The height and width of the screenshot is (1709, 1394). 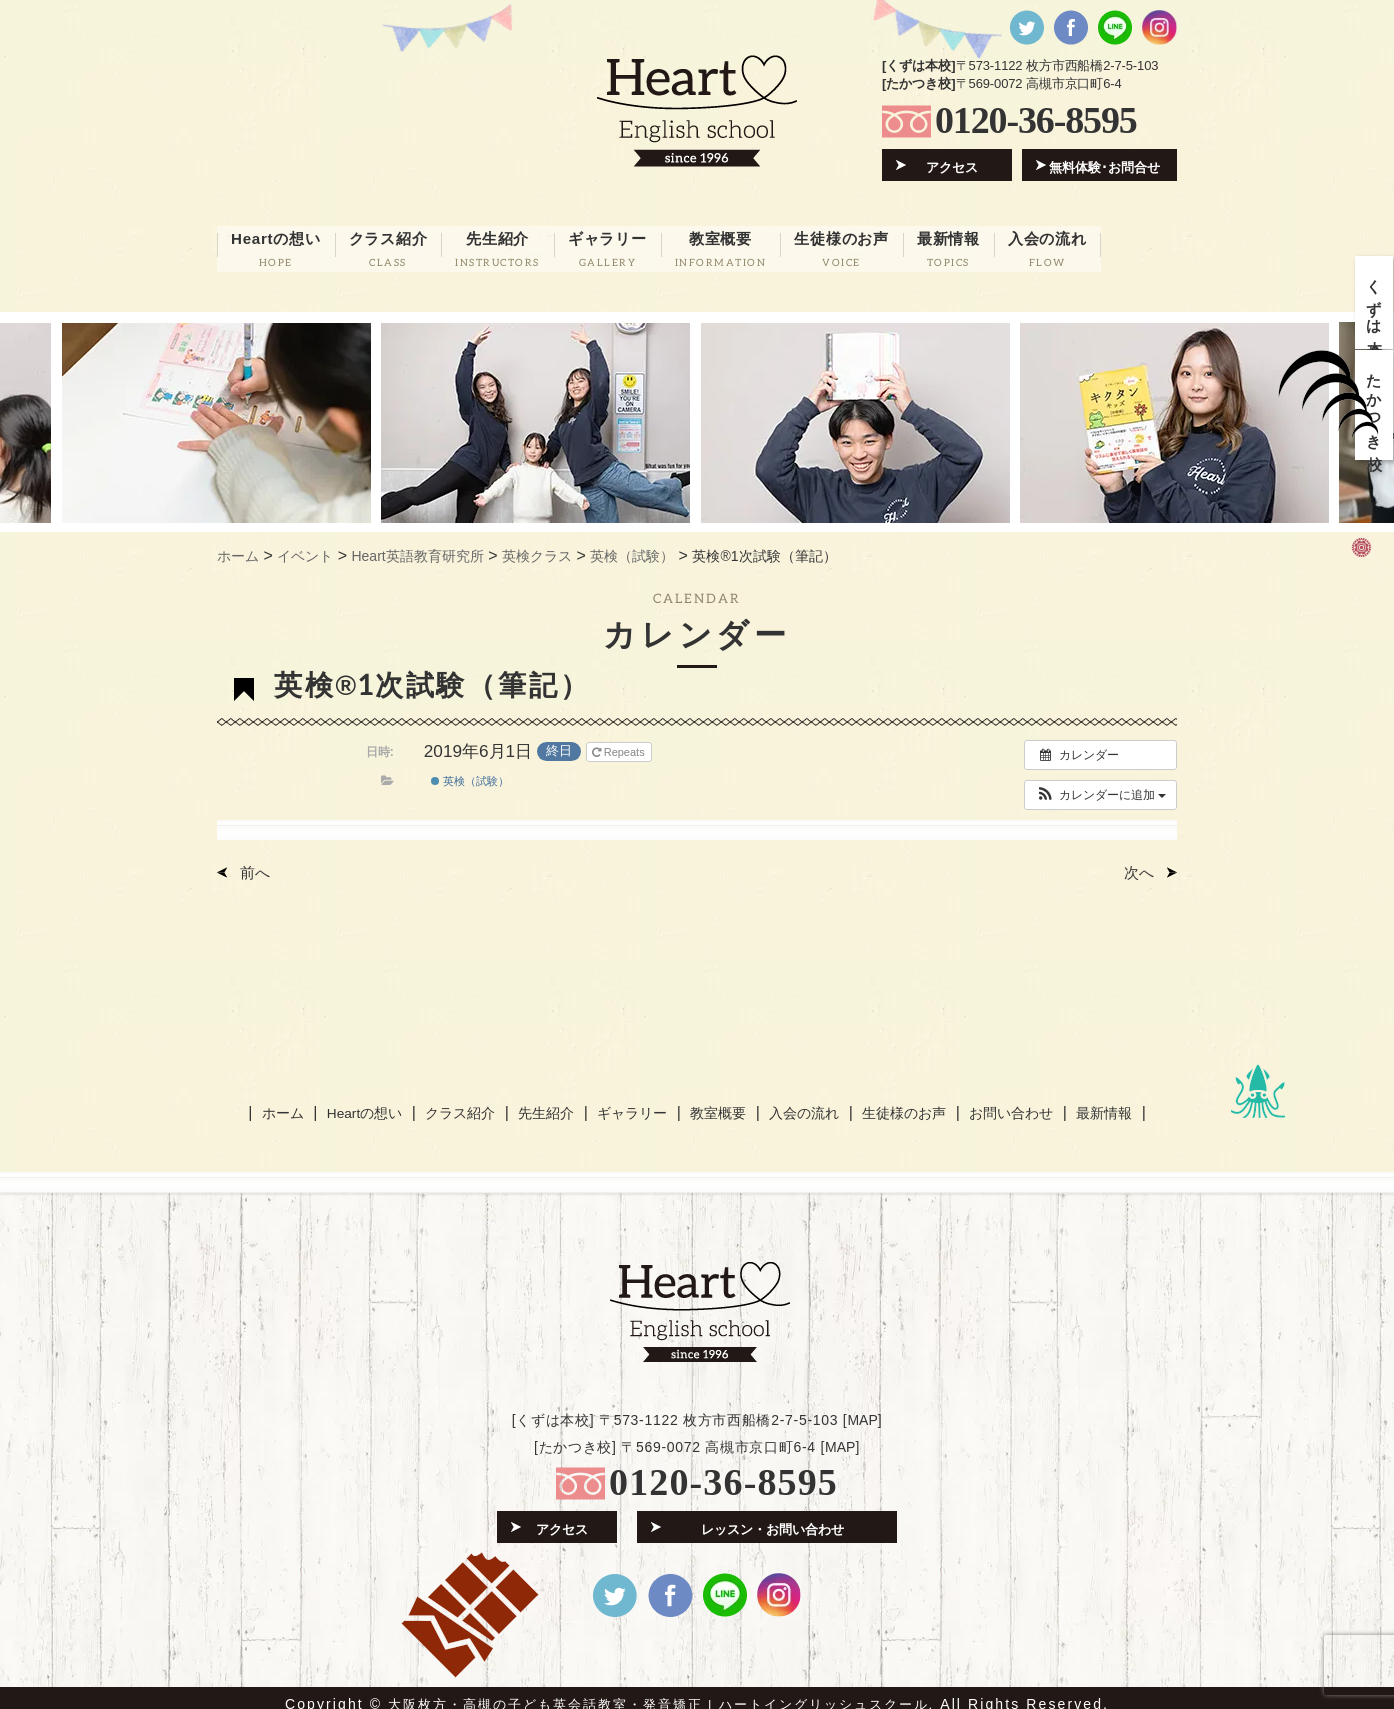 What do you see at coordinates (1328, 395) in the screenshot?
I see `indicates wind or tornado weather conditions` at bounding box center [1328, 395].